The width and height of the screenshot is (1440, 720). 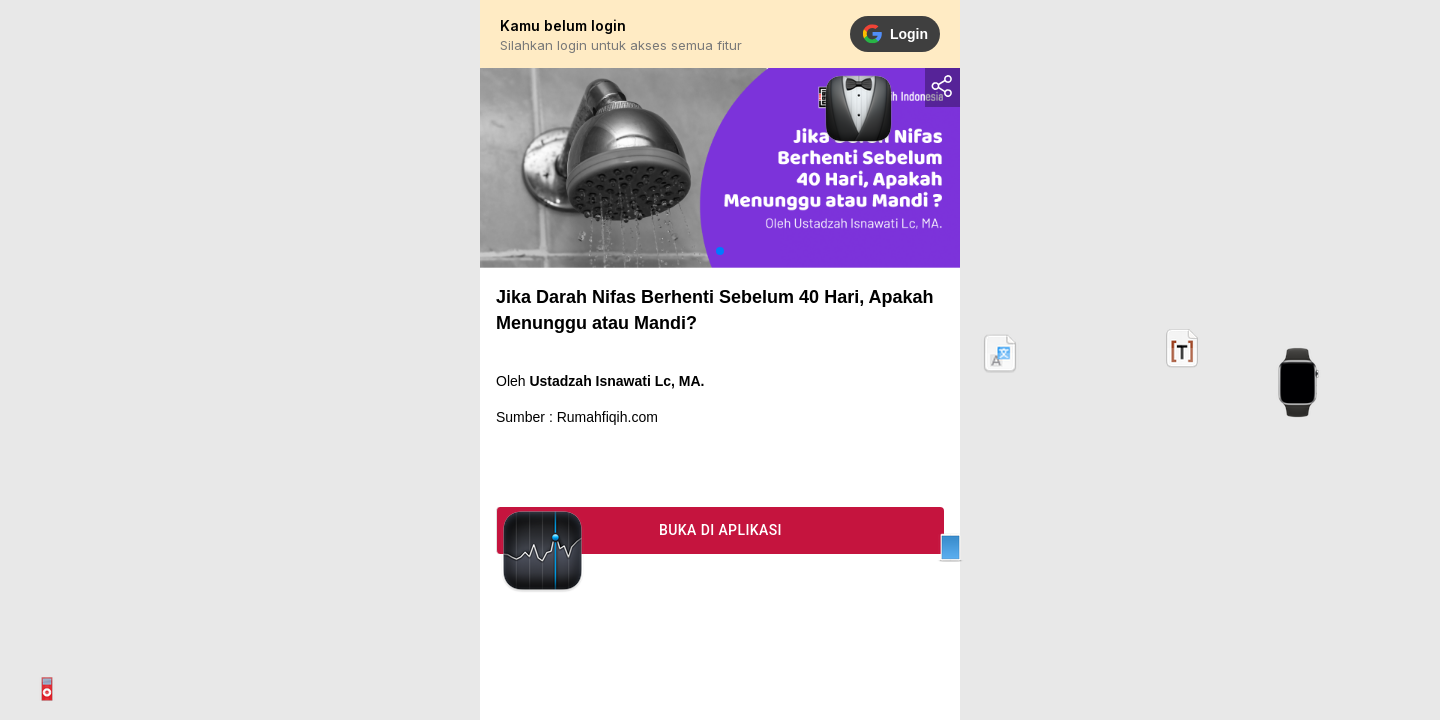 What do you see at coordinates (1000, 353) in the screenshot?
I see `a gettext translation file for software localization` at bounding box center [1000, 353].